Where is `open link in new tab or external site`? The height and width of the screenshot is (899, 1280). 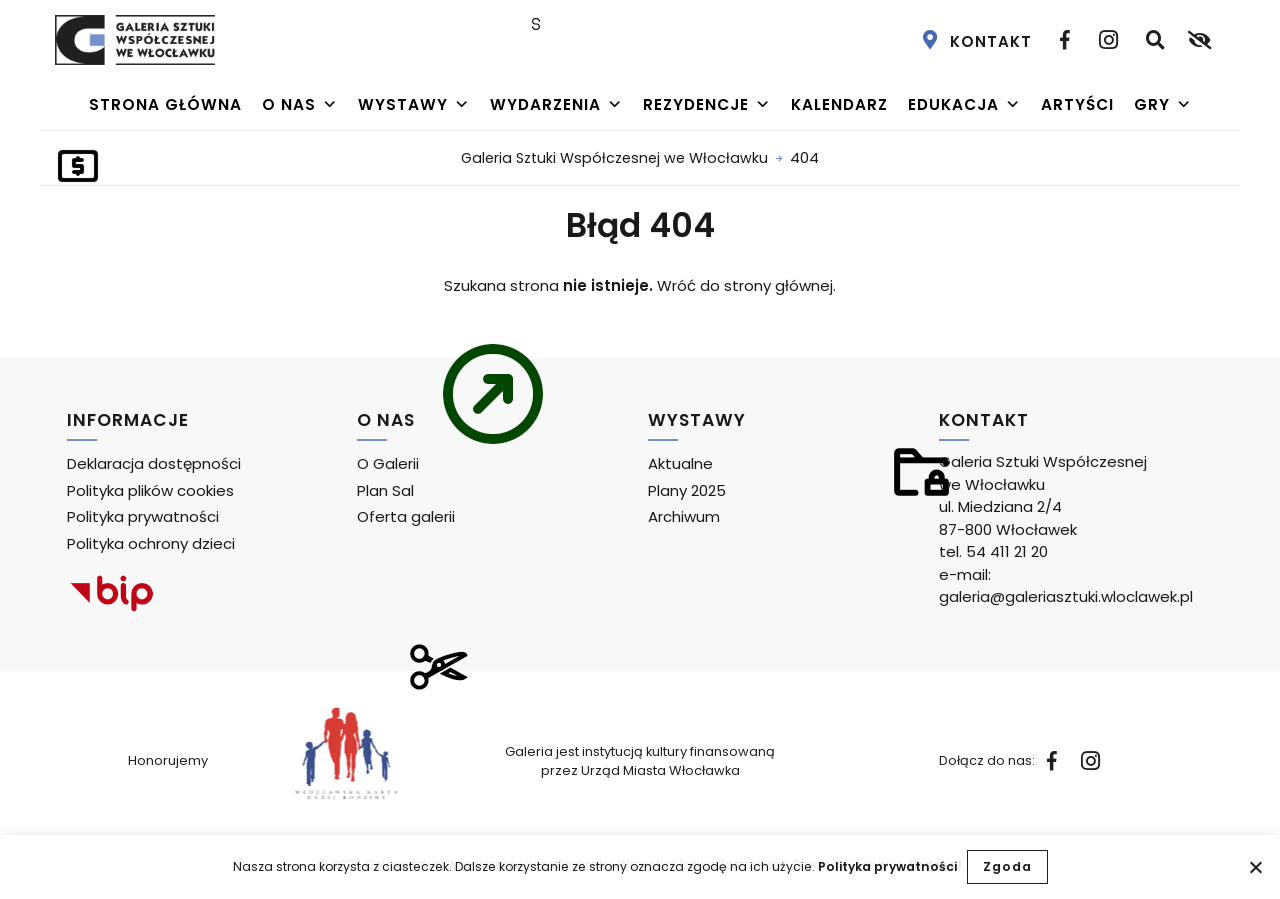 open link in new tab or external site is located at coordinates (493, 394).